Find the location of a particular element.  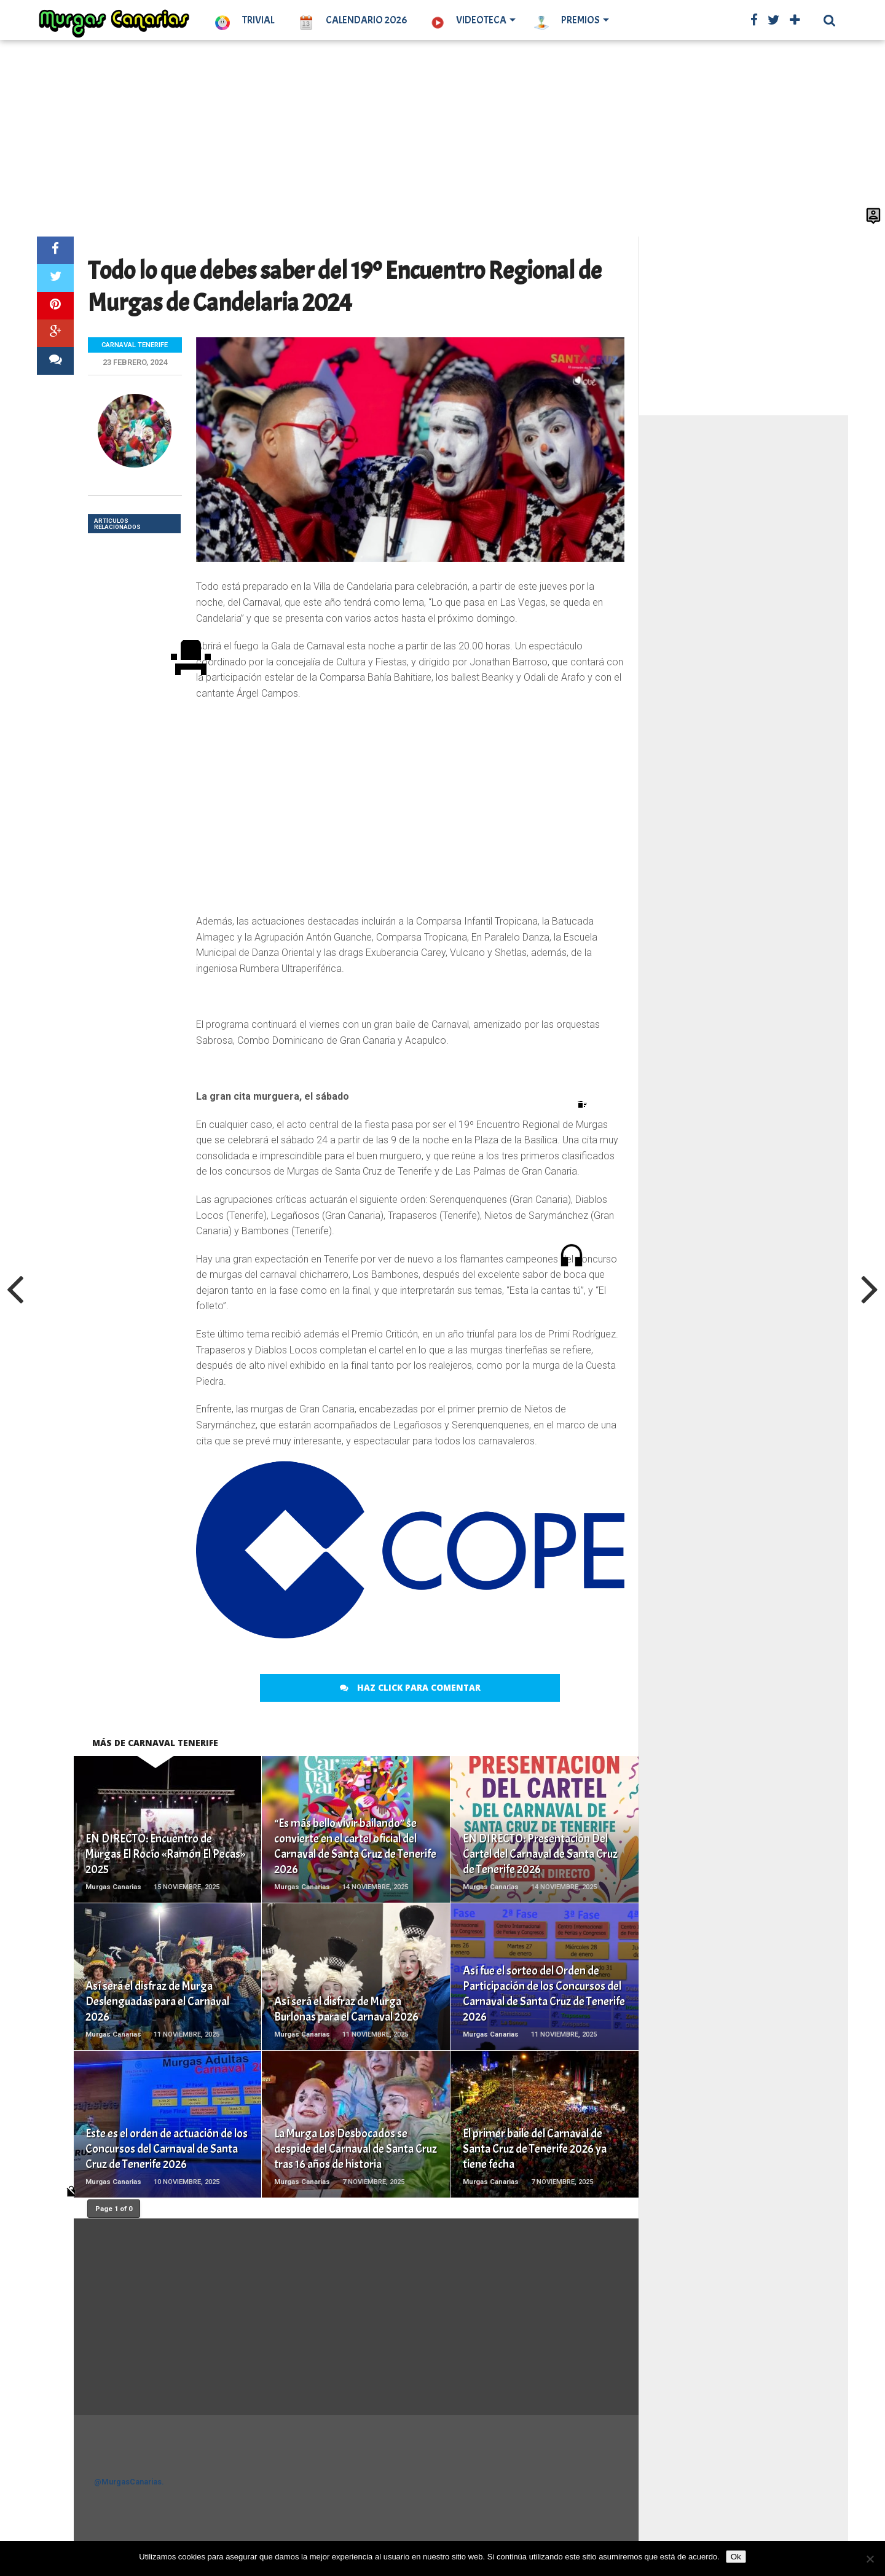

delete all selected items is located at coordinates (582, 1104).